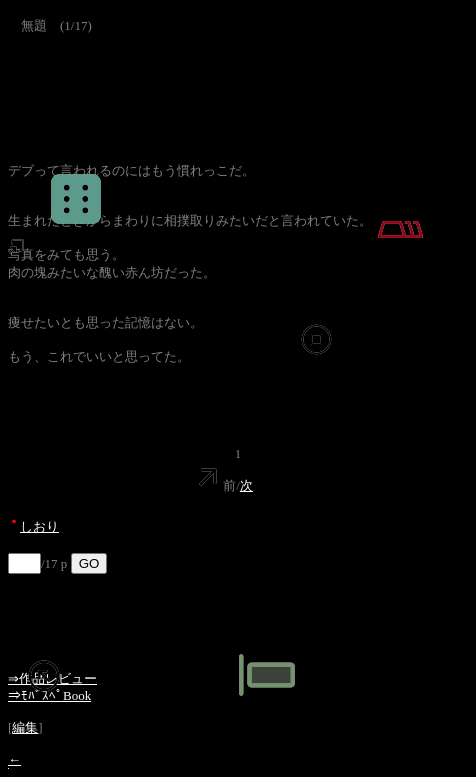 The width and height of the screenshot is (476, 777). Describe the element at coordinates (266, 675) in the screenshot. I see `align content to the left edge` at that location.